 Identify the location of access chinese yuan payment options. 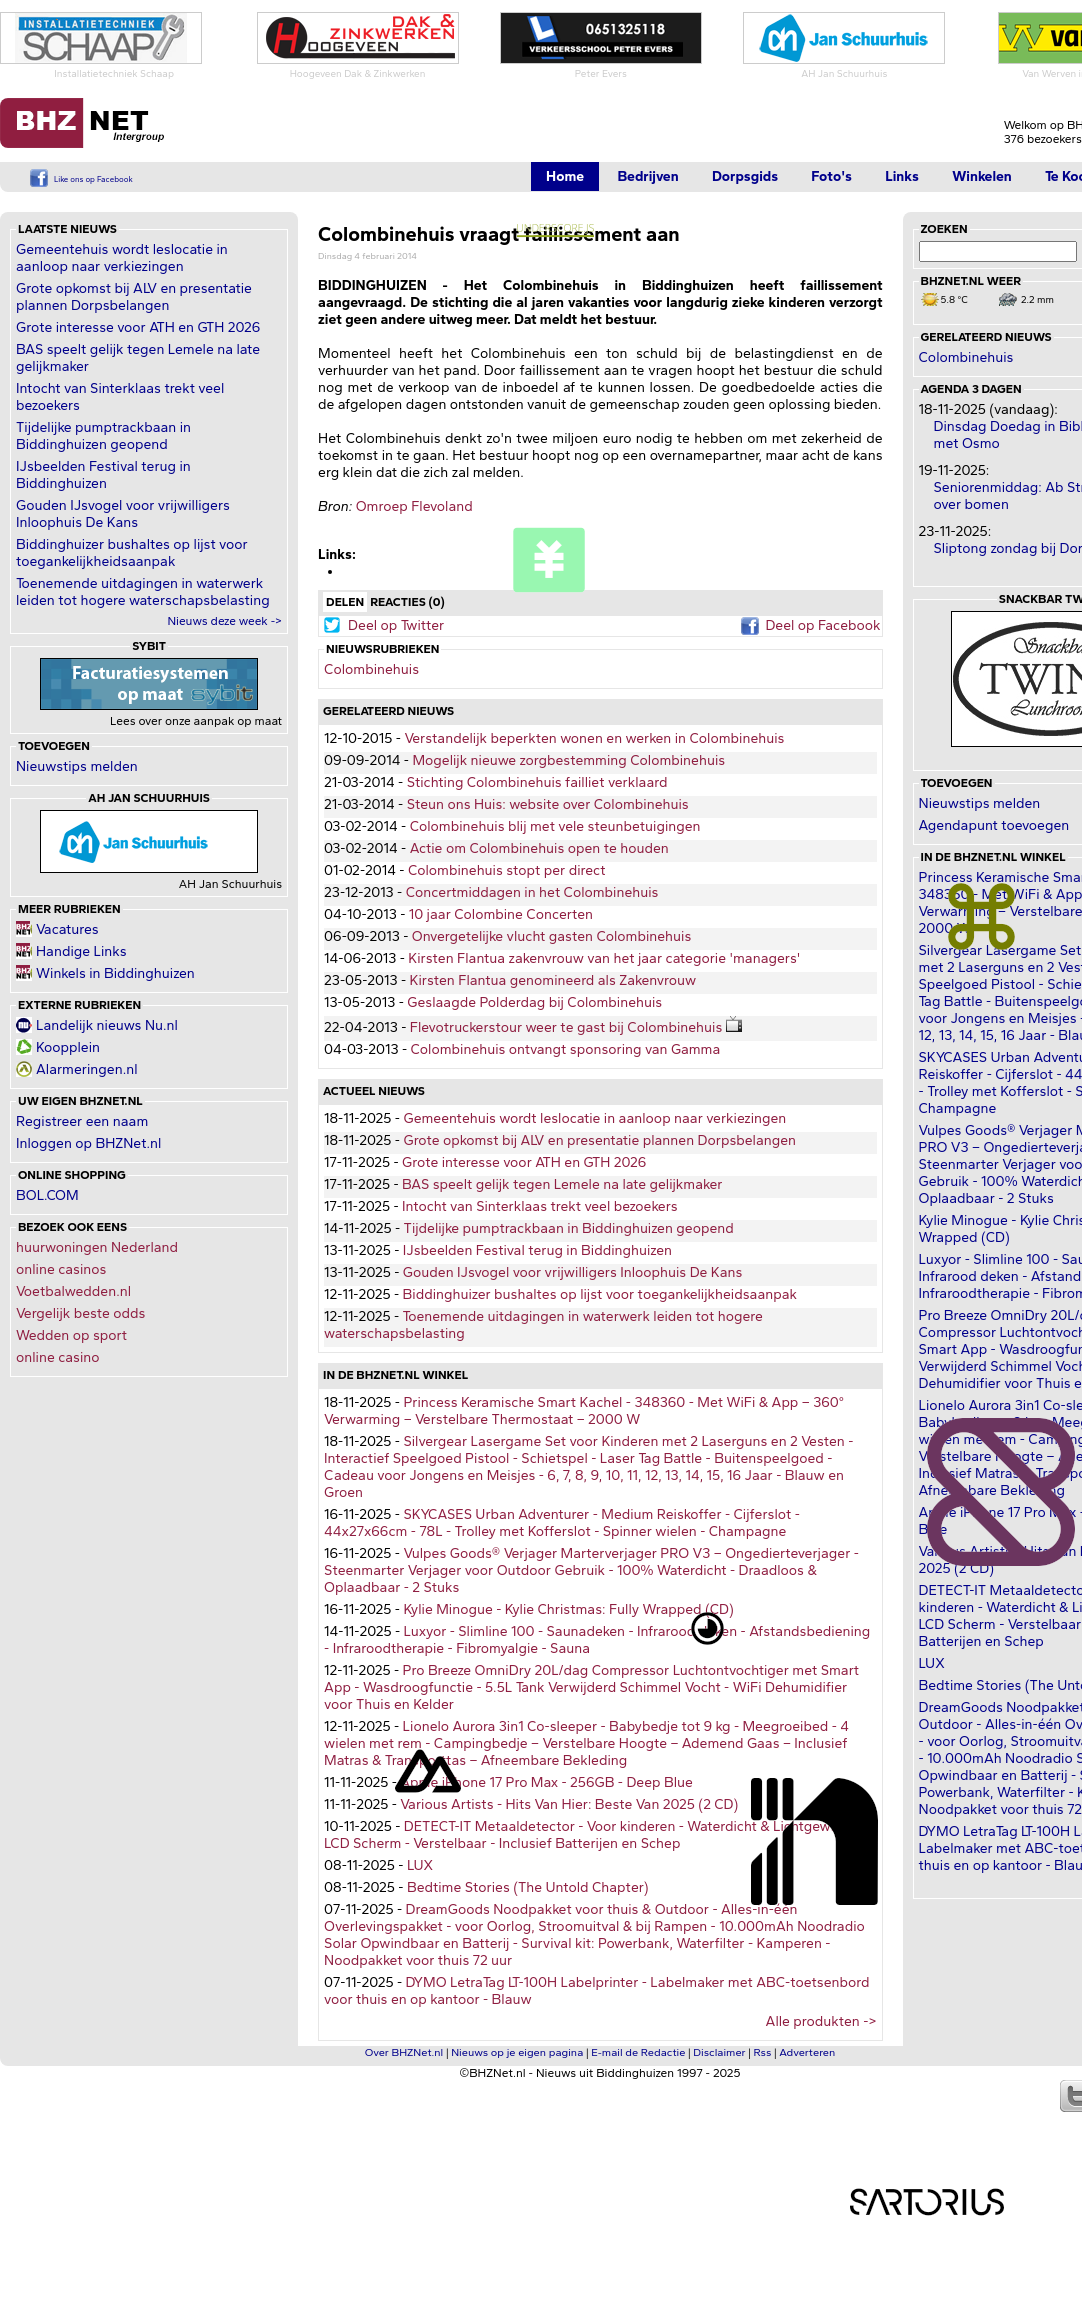
(549, 560).